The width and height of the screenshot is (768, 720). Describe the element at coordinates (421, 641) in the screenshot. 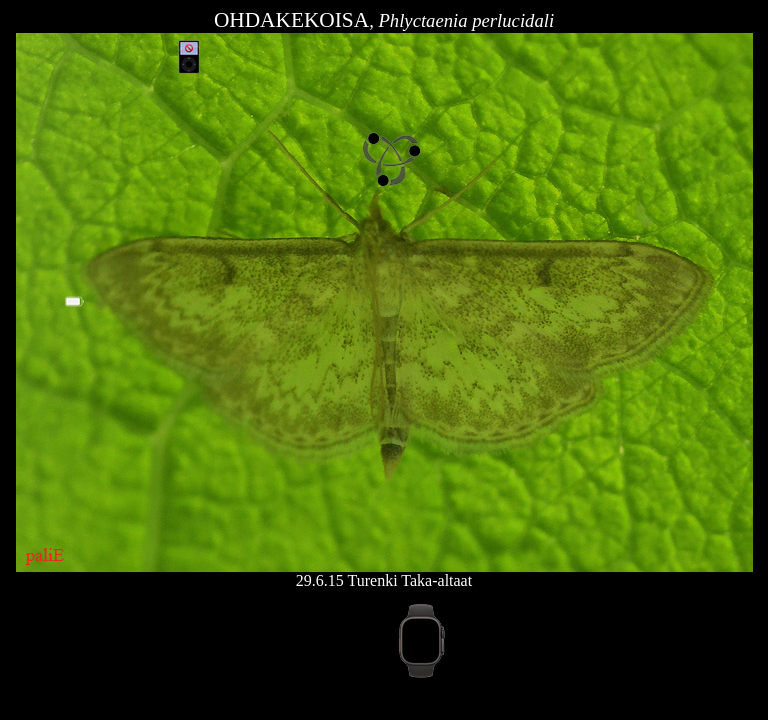

I see `apple watch device icon` at that location.